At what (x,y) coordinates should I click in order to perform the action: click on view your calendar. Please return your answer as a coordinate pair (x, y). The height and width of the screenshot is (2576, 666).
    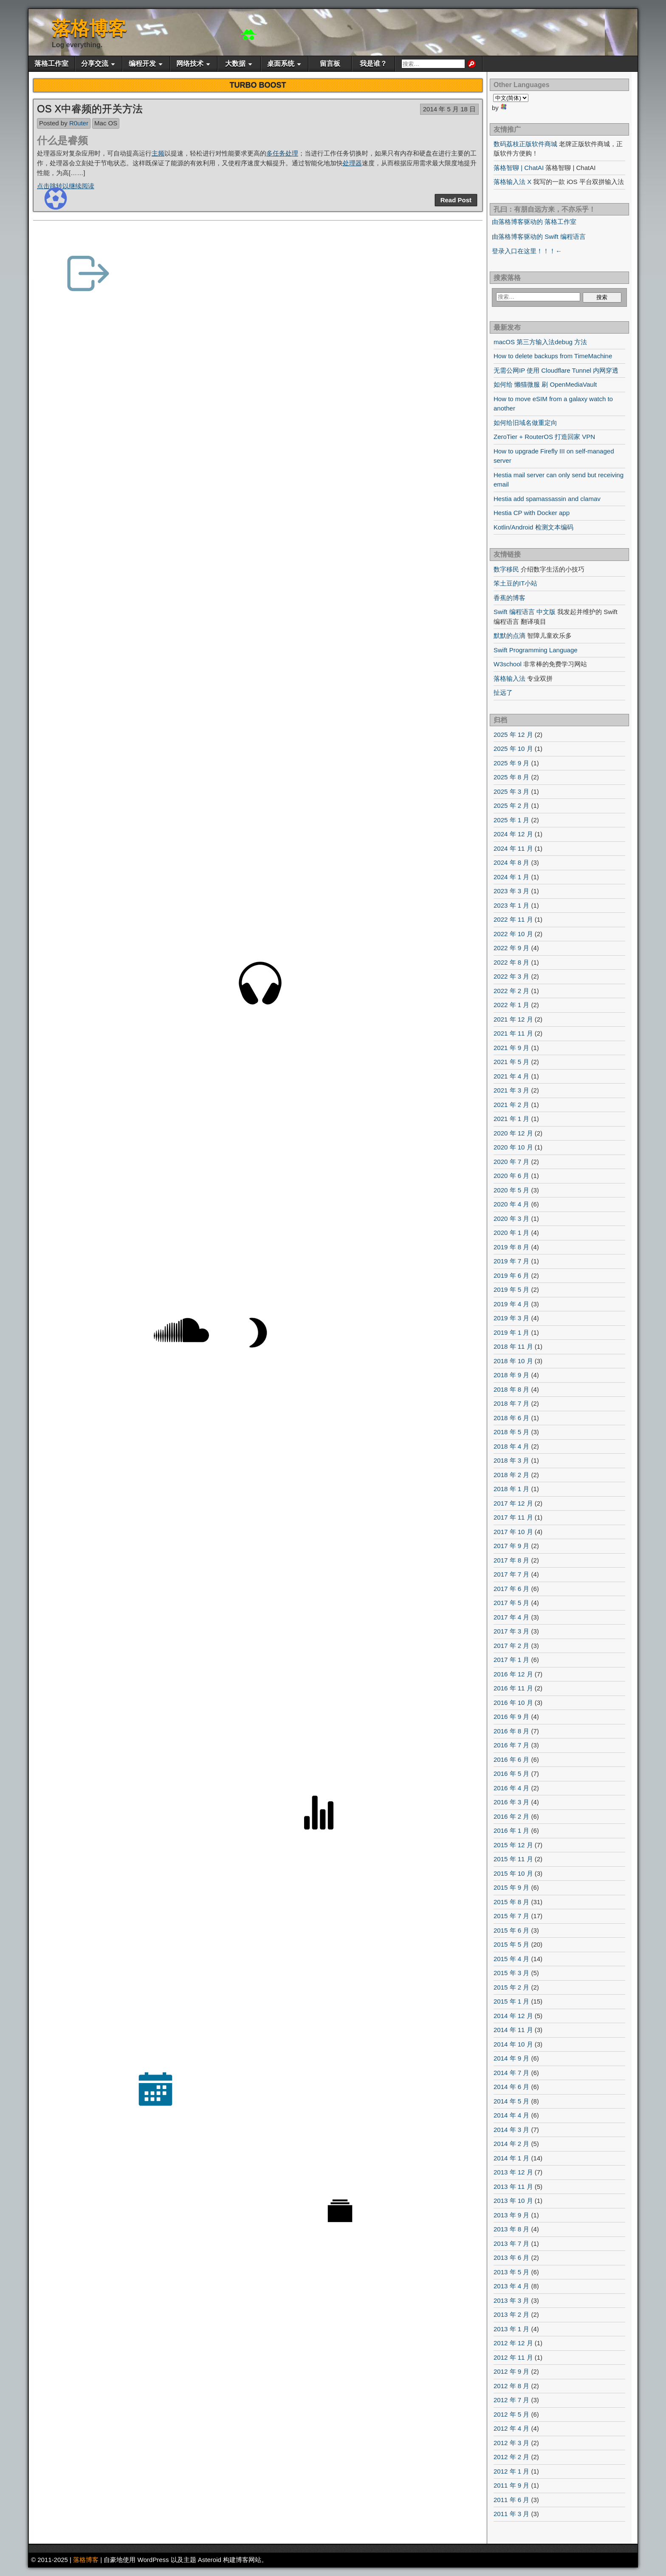
    Looking at the image, I should click on (155, 2089).